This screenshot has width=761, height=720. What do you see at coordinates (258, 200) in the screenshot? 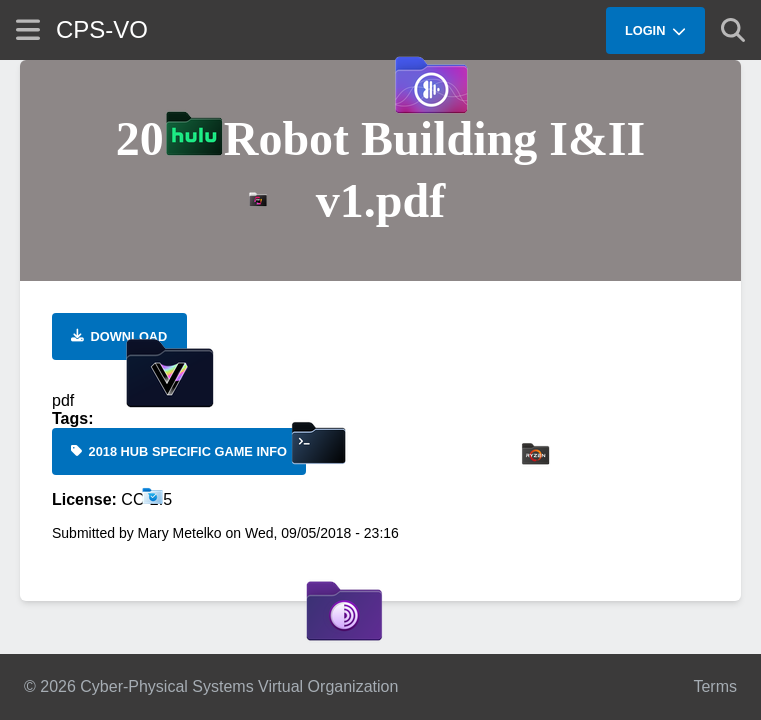
I see `open JetBrains ReSharper project folder` at bounding box center [258, 200].